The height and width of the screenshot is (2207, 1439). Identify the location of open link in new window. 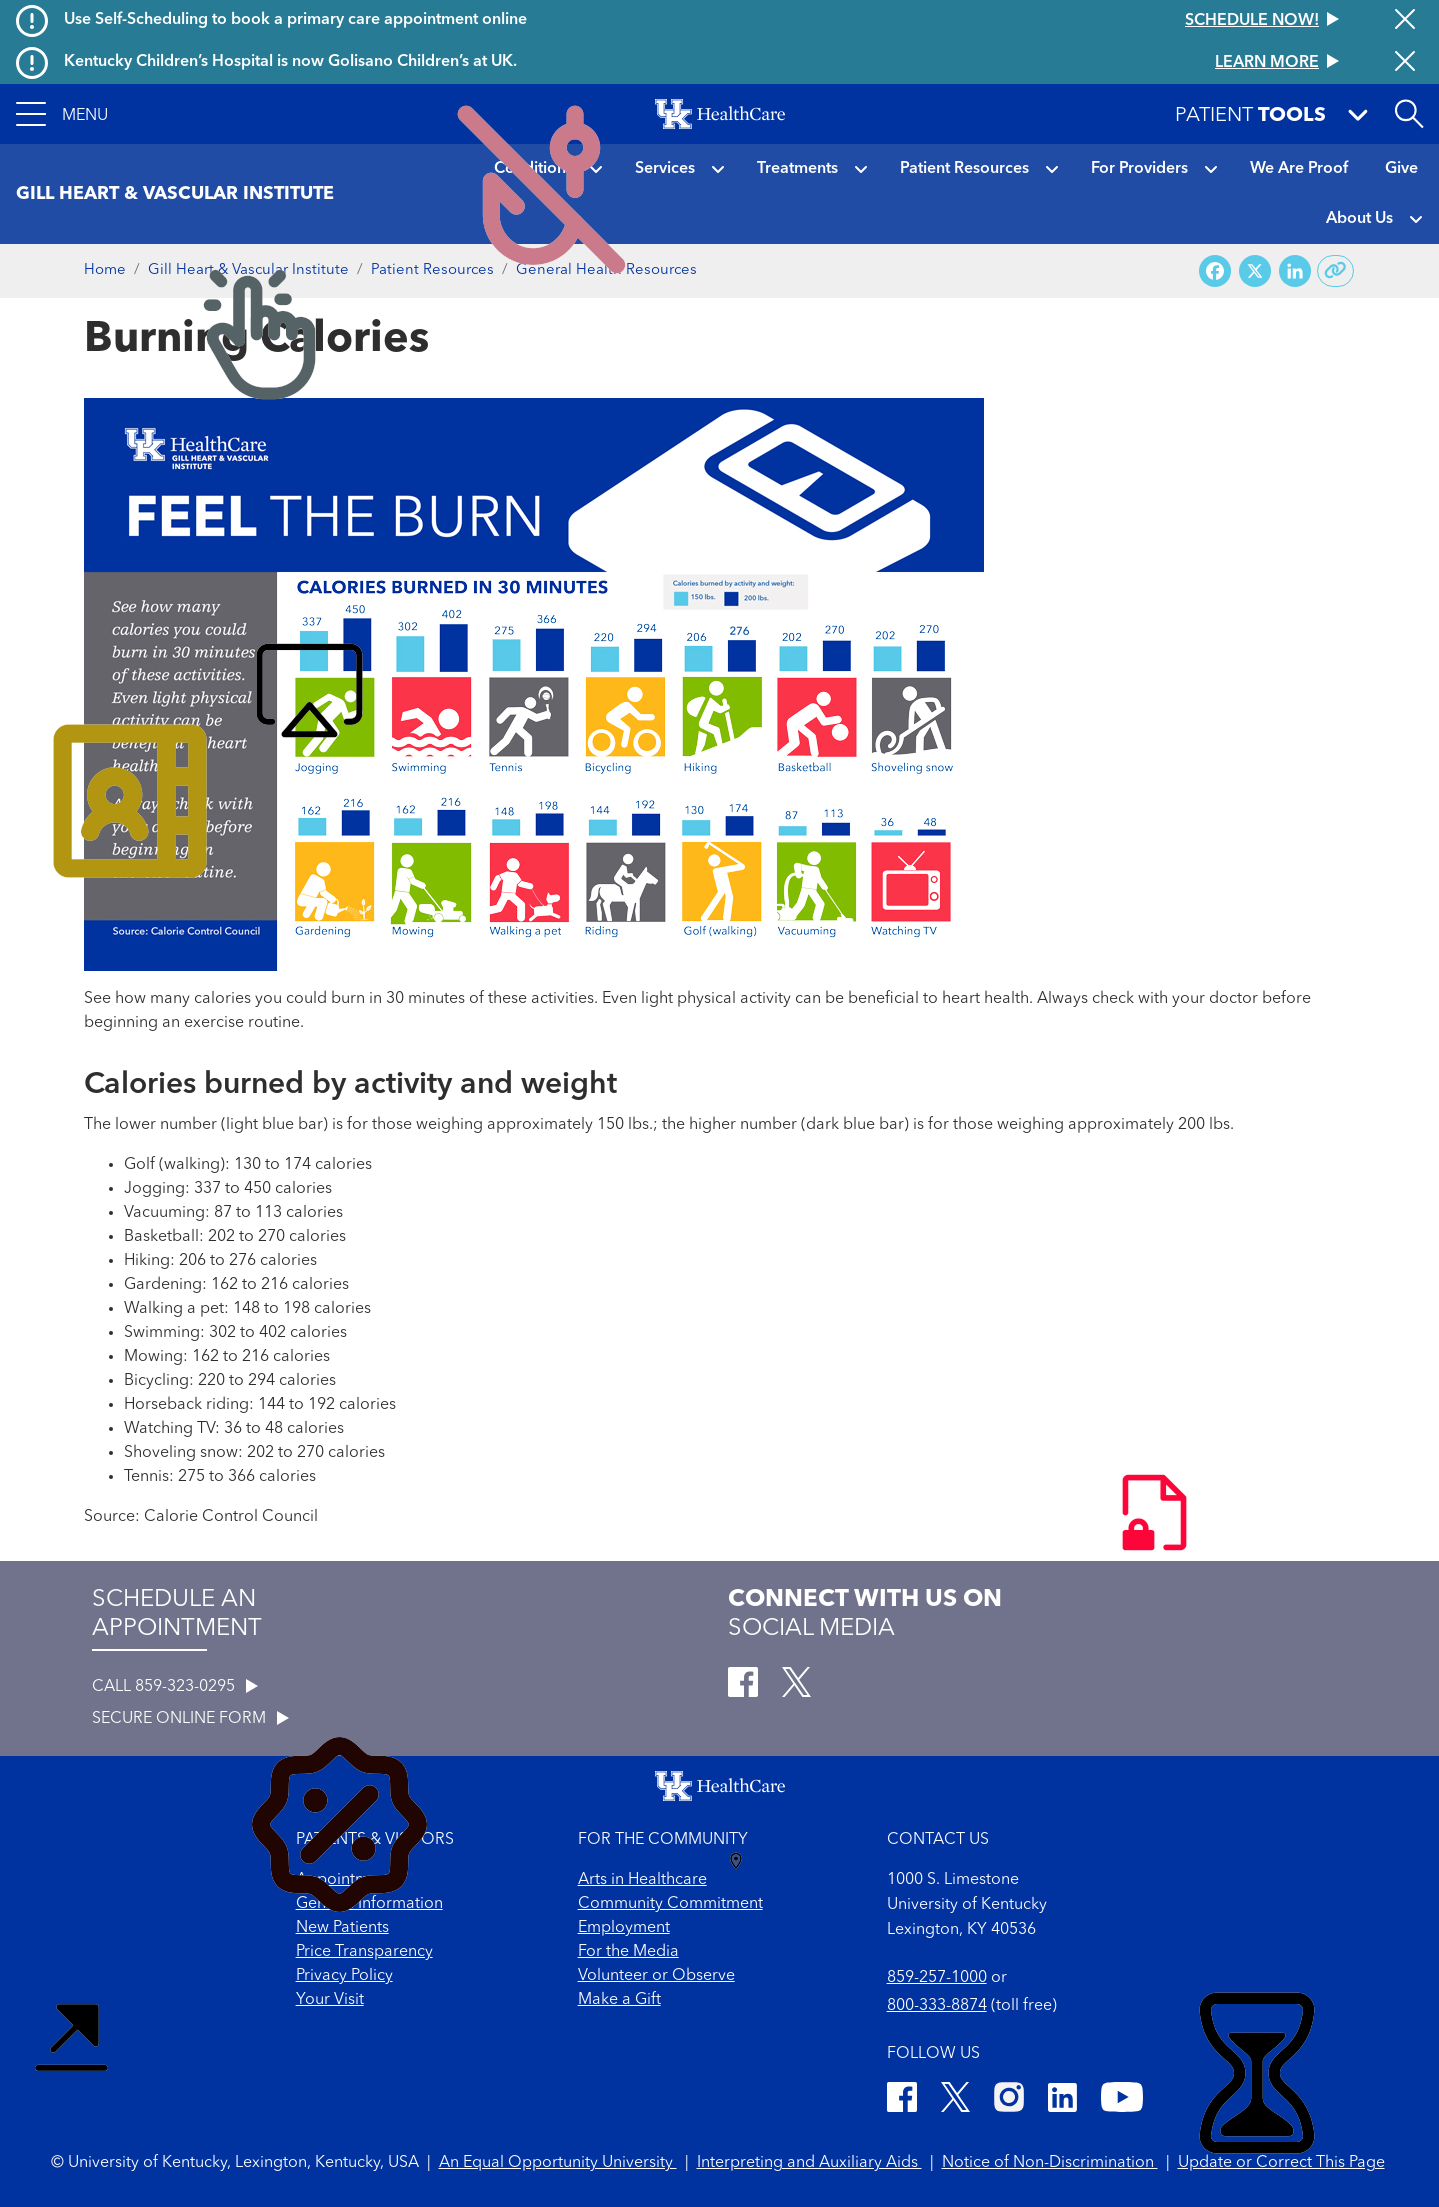
(71, 2034).